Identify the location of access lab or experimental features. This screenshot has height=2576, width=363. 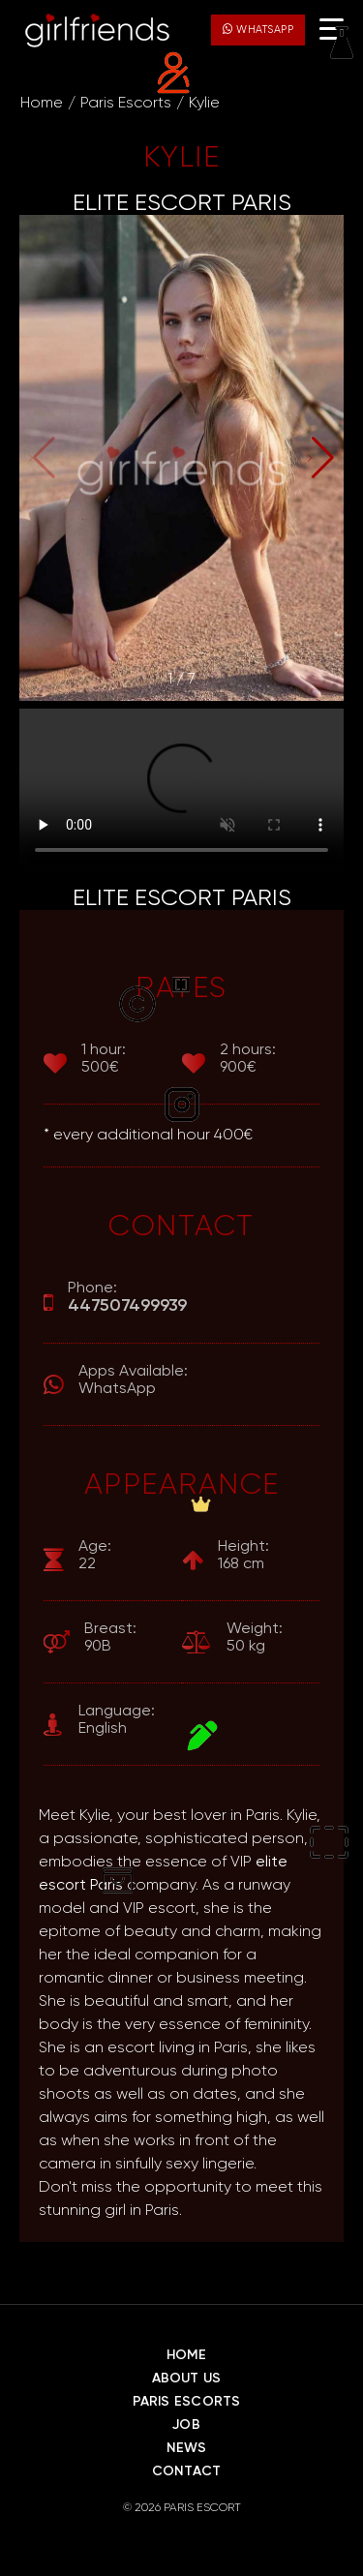
(342, 43).